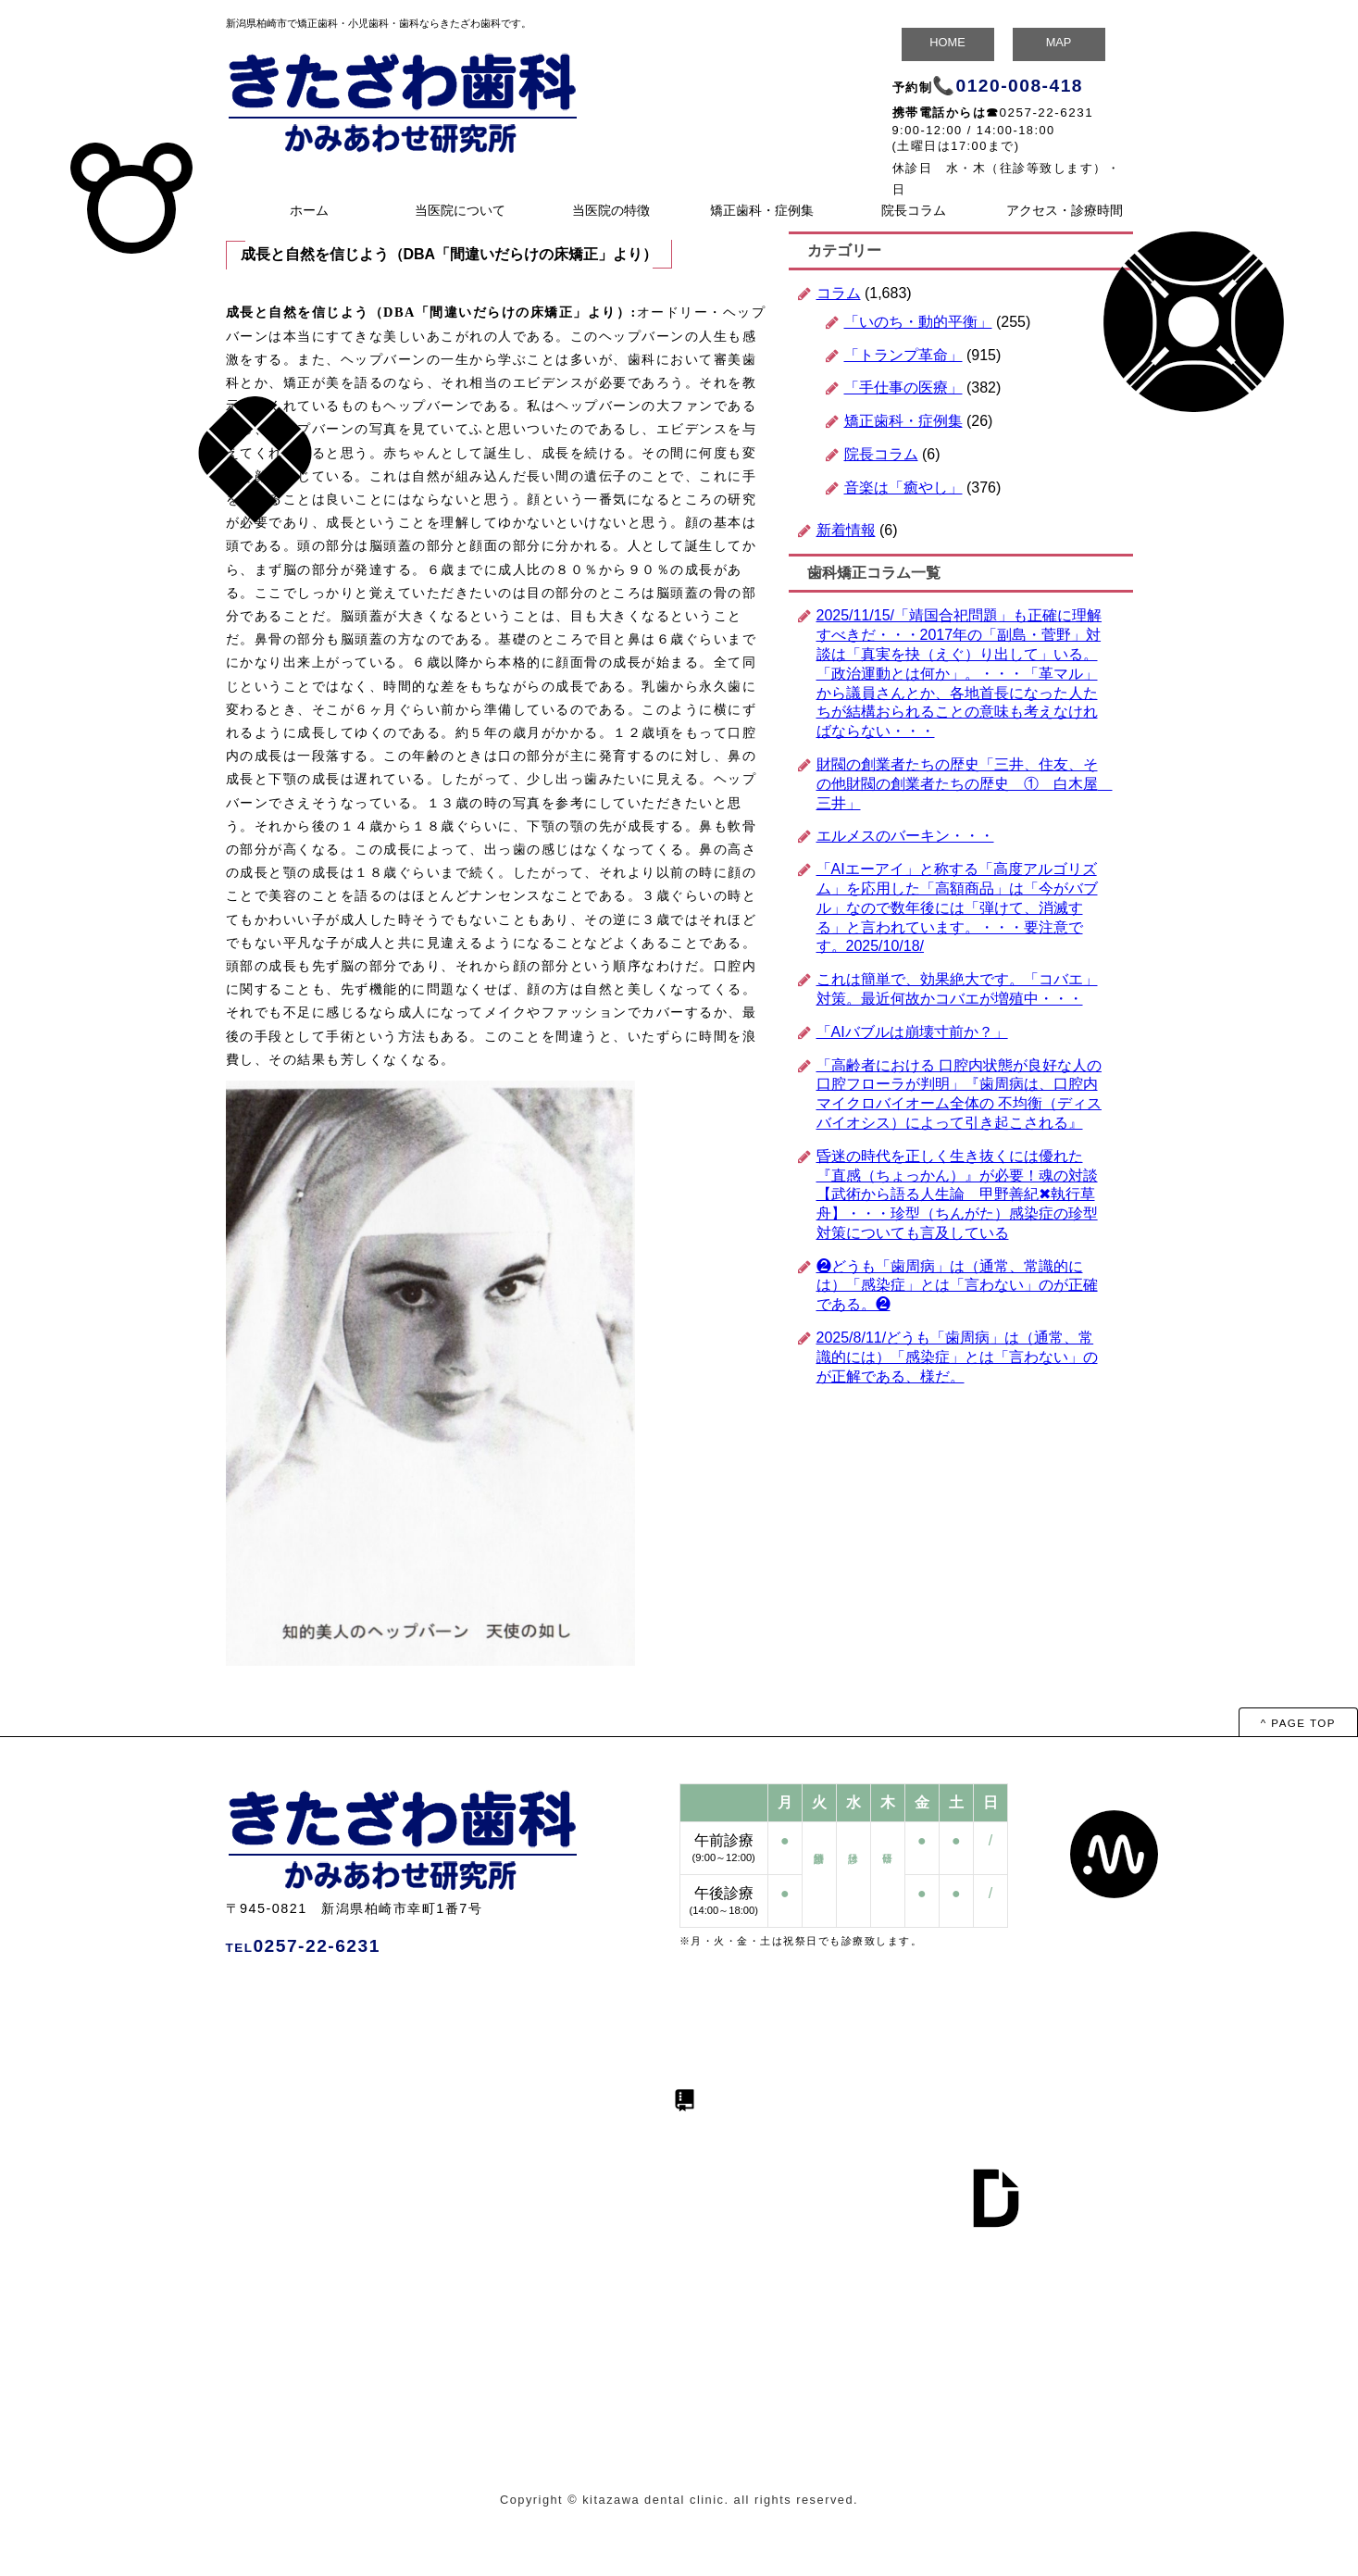 The image size is (1358, 2576). I want to click on neptune.ai logo - access ML experiment tracking platform, so click(1114, 1854).